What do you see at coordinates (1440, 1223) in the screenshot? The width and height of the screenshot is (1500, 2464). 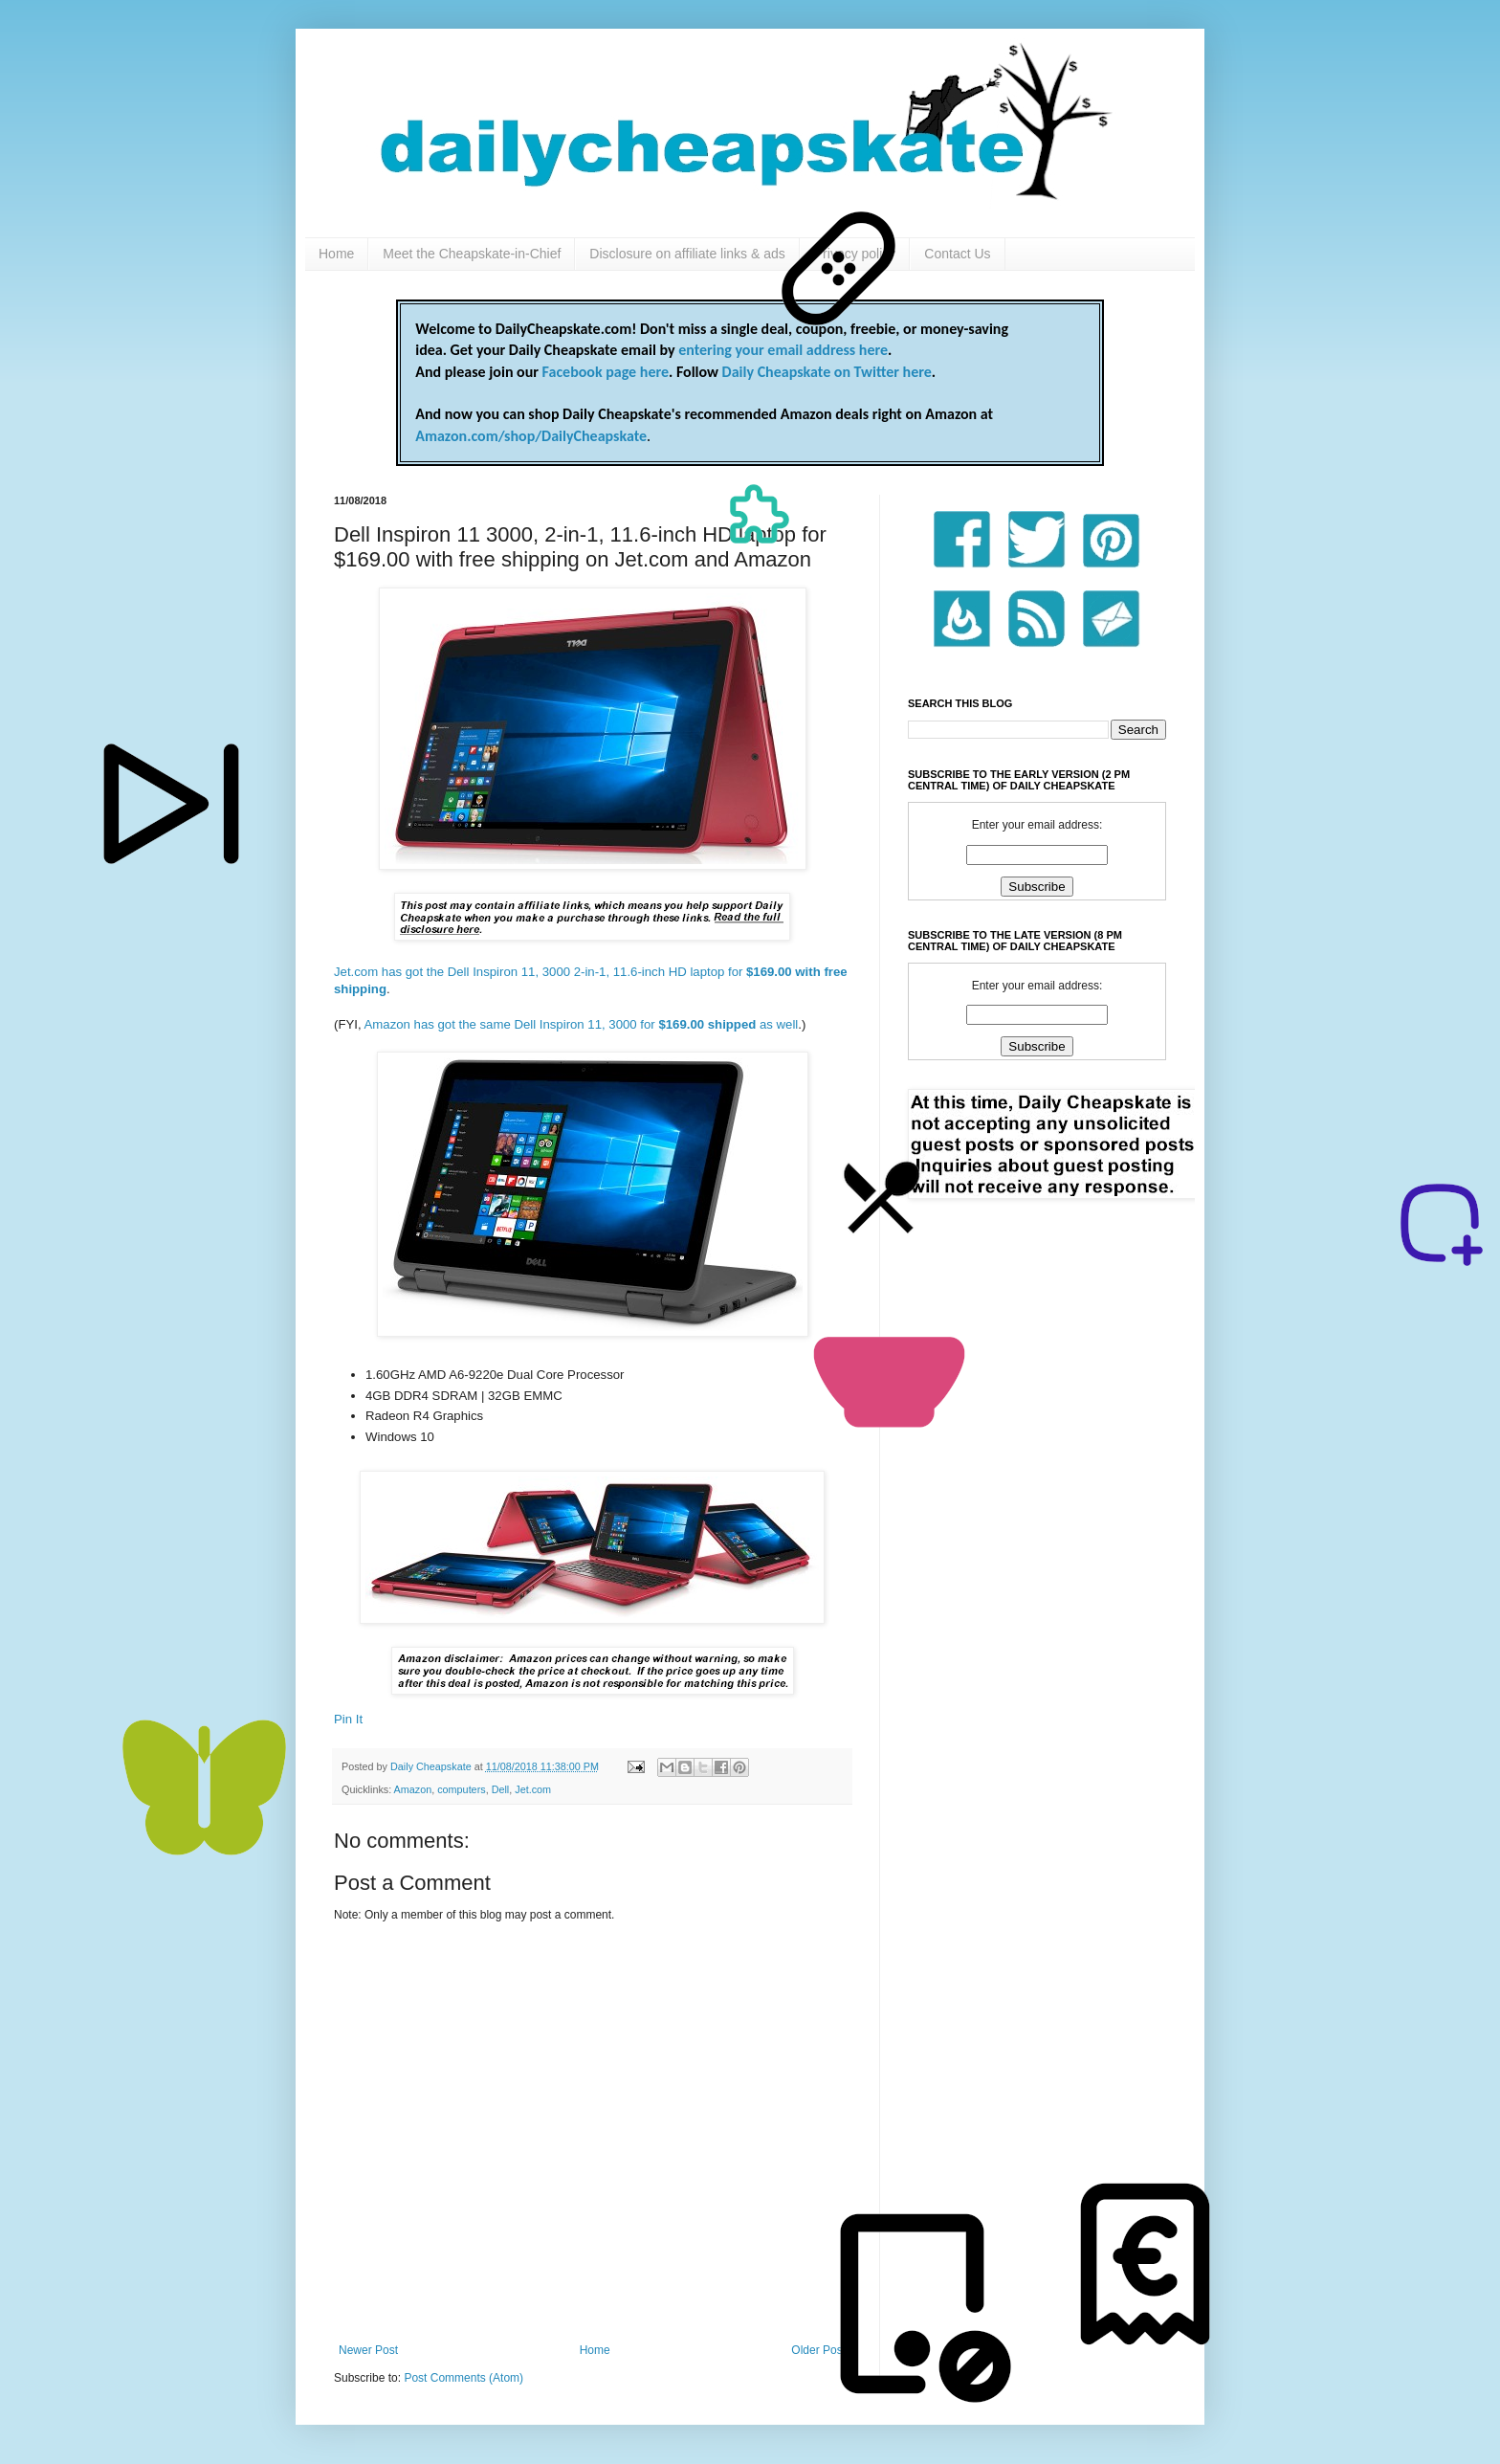 I see `add a new item or create new content` at bounding box center [1440, 1223].